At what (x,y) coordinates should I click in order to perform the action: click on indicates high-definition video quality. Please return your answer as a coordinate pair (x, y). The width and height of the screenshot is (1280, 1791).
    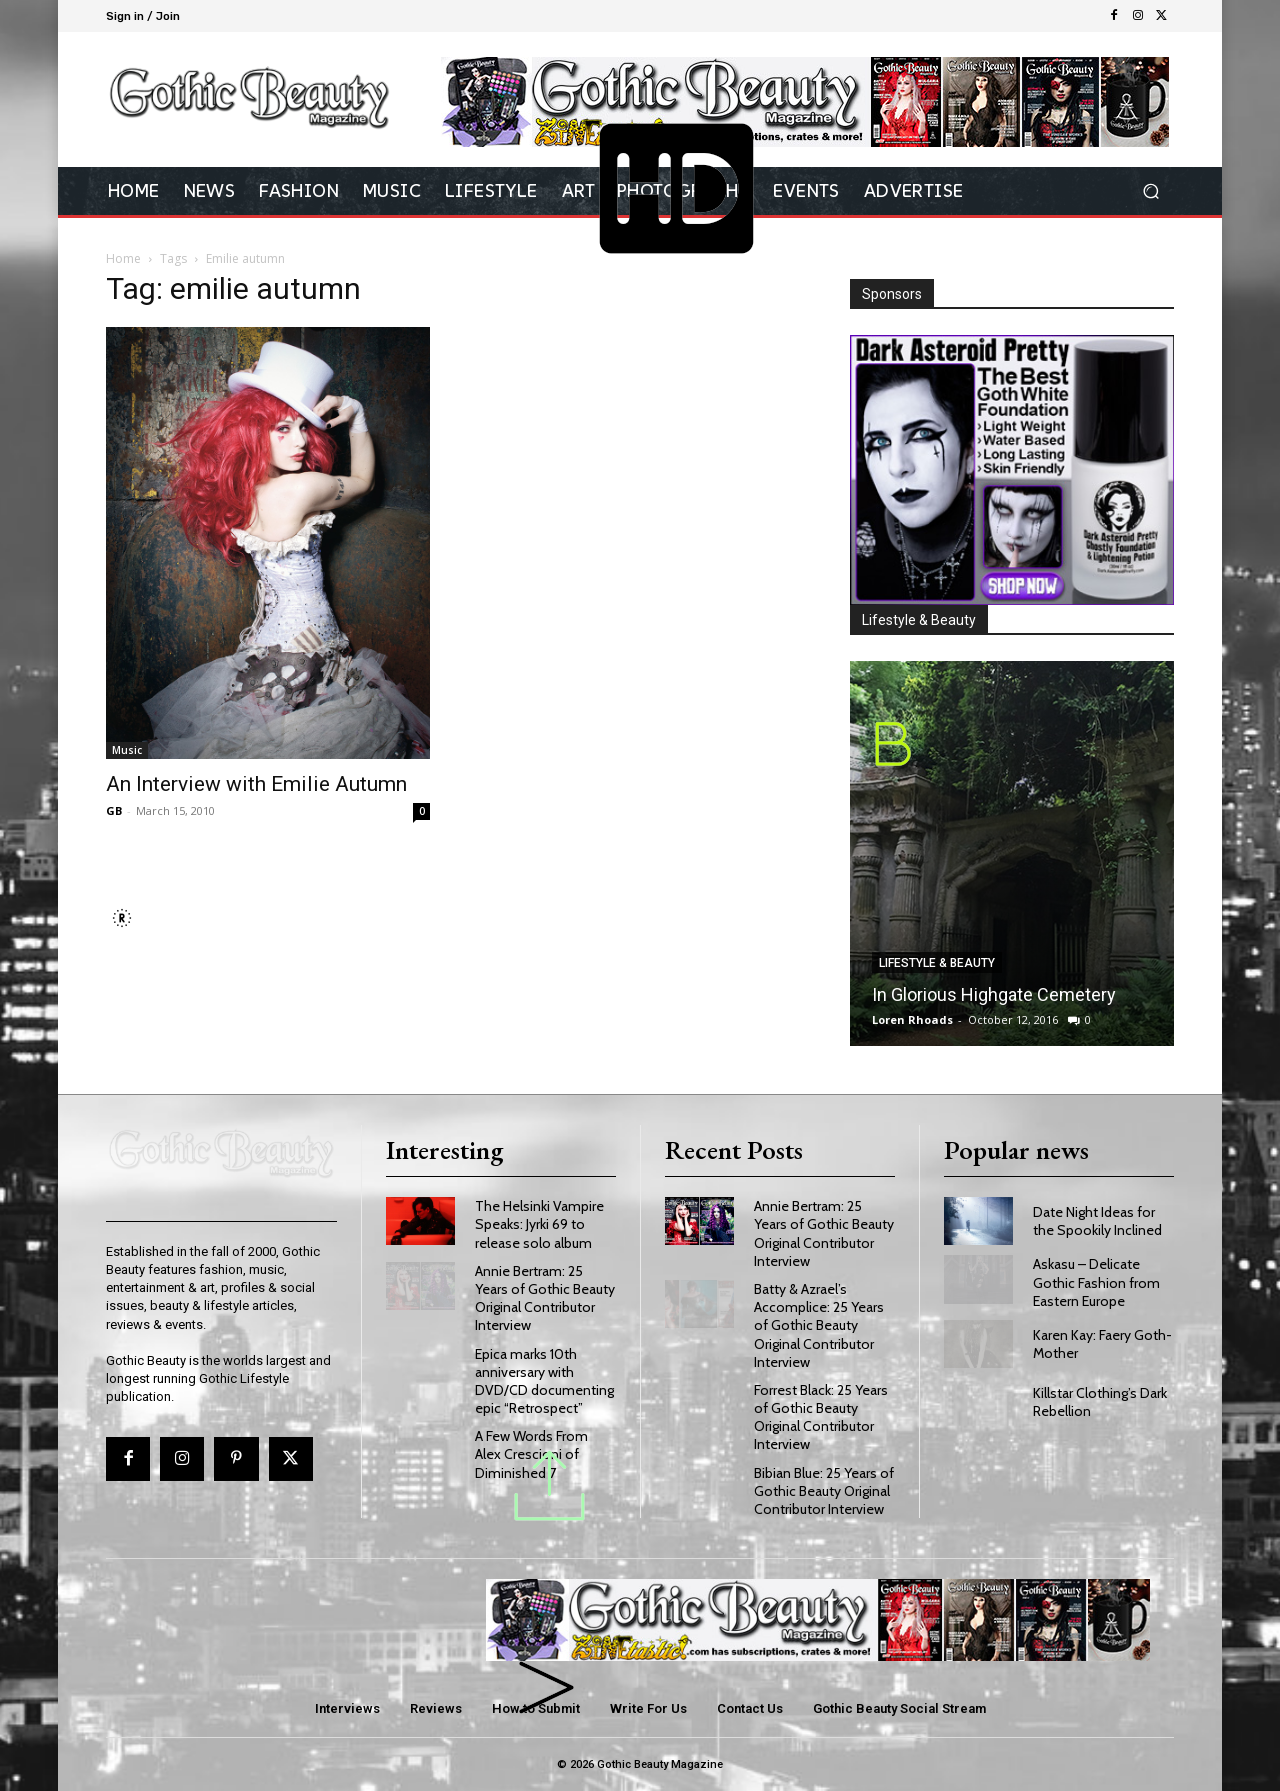
    Looking at the image, I should click on (676, 188).